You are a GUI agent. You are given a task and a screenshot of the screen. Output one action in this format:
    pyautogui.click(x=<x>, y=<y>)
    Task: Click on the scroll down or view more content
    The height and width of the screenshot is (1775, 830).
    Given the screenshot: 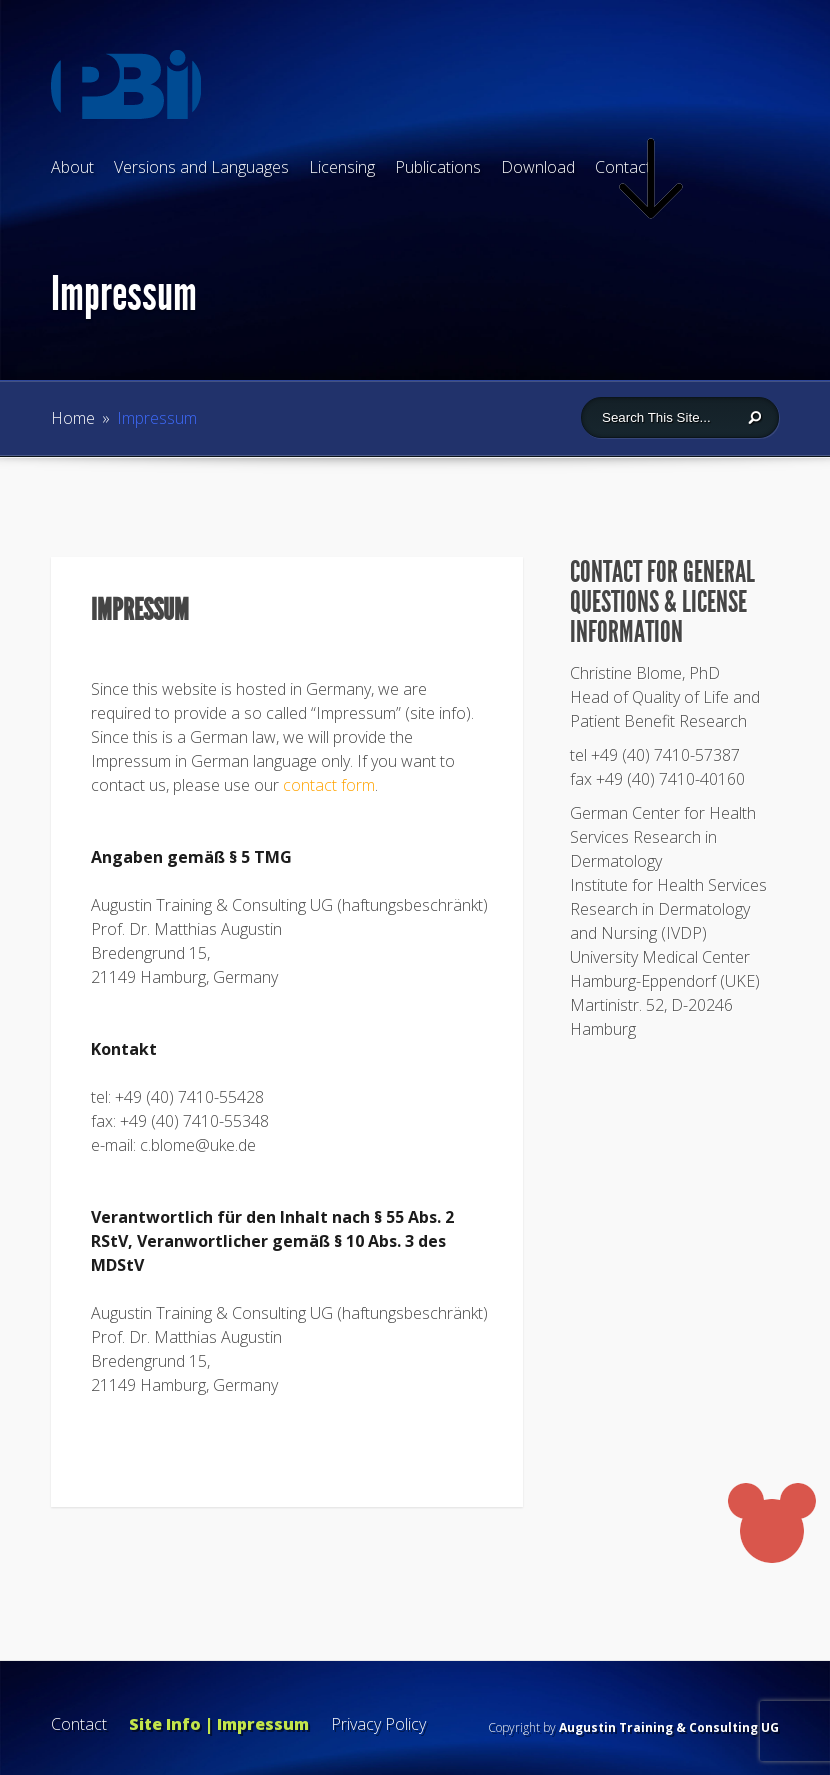 What is the action you would take?
    pyautogui.click(x=652, y=179)
    